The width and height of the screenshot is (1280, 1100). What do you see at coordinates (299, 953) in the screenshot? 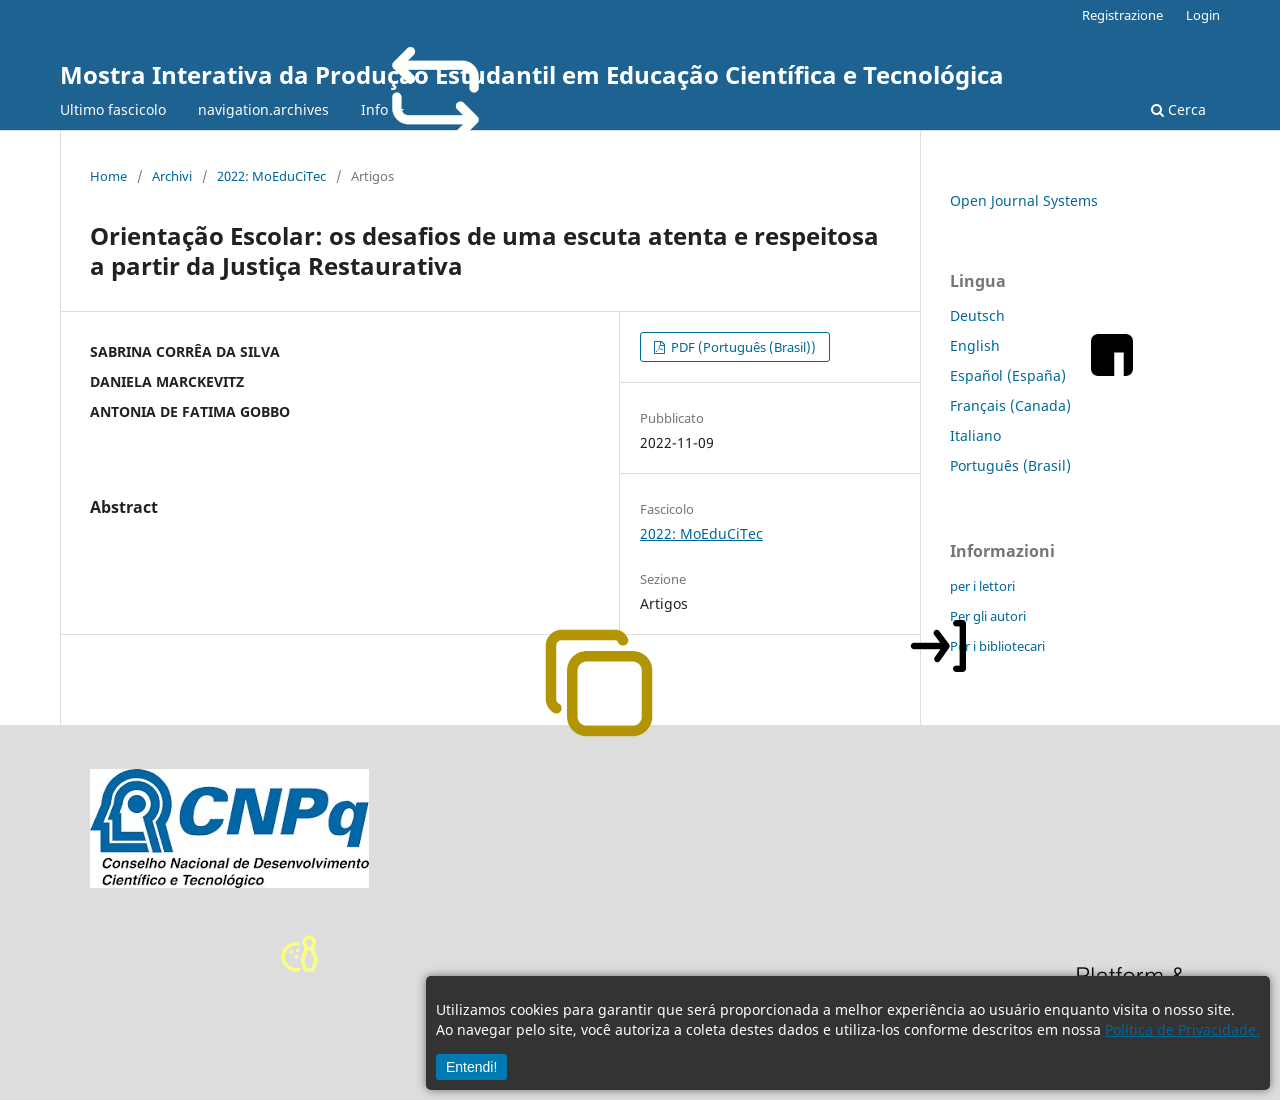
I see `browse bowling alleys nearby` at bounding box center [299, 953].